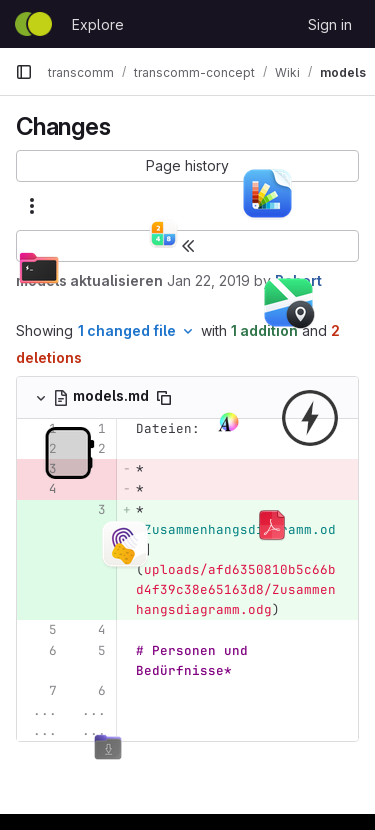 The height and width of the screenshot is (830, 375). Describe the element at coordinates (39, 269) in the screenshot. I see `open hyper terminal project folder` at that location.